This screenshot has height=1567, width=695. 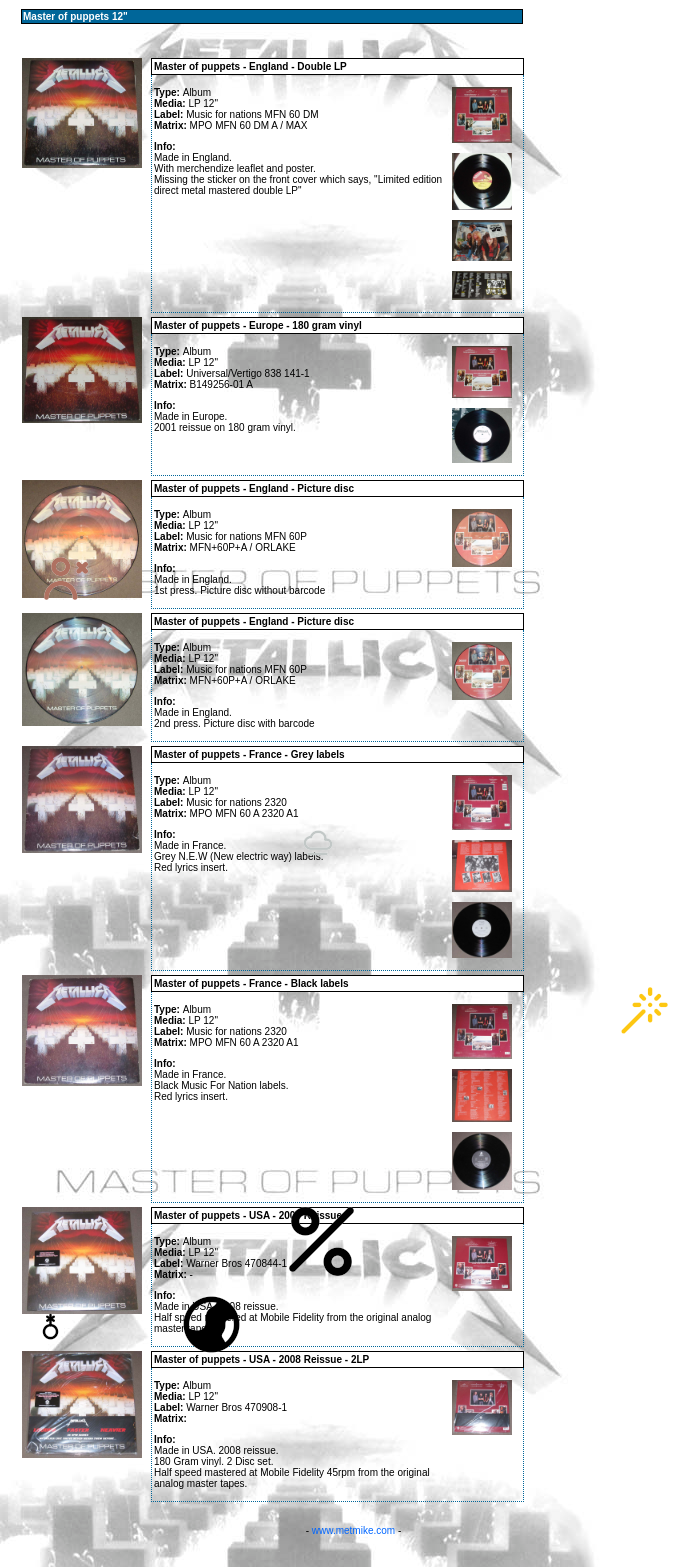 I want to click on access global or international settings, so click(x=211, y=1324).